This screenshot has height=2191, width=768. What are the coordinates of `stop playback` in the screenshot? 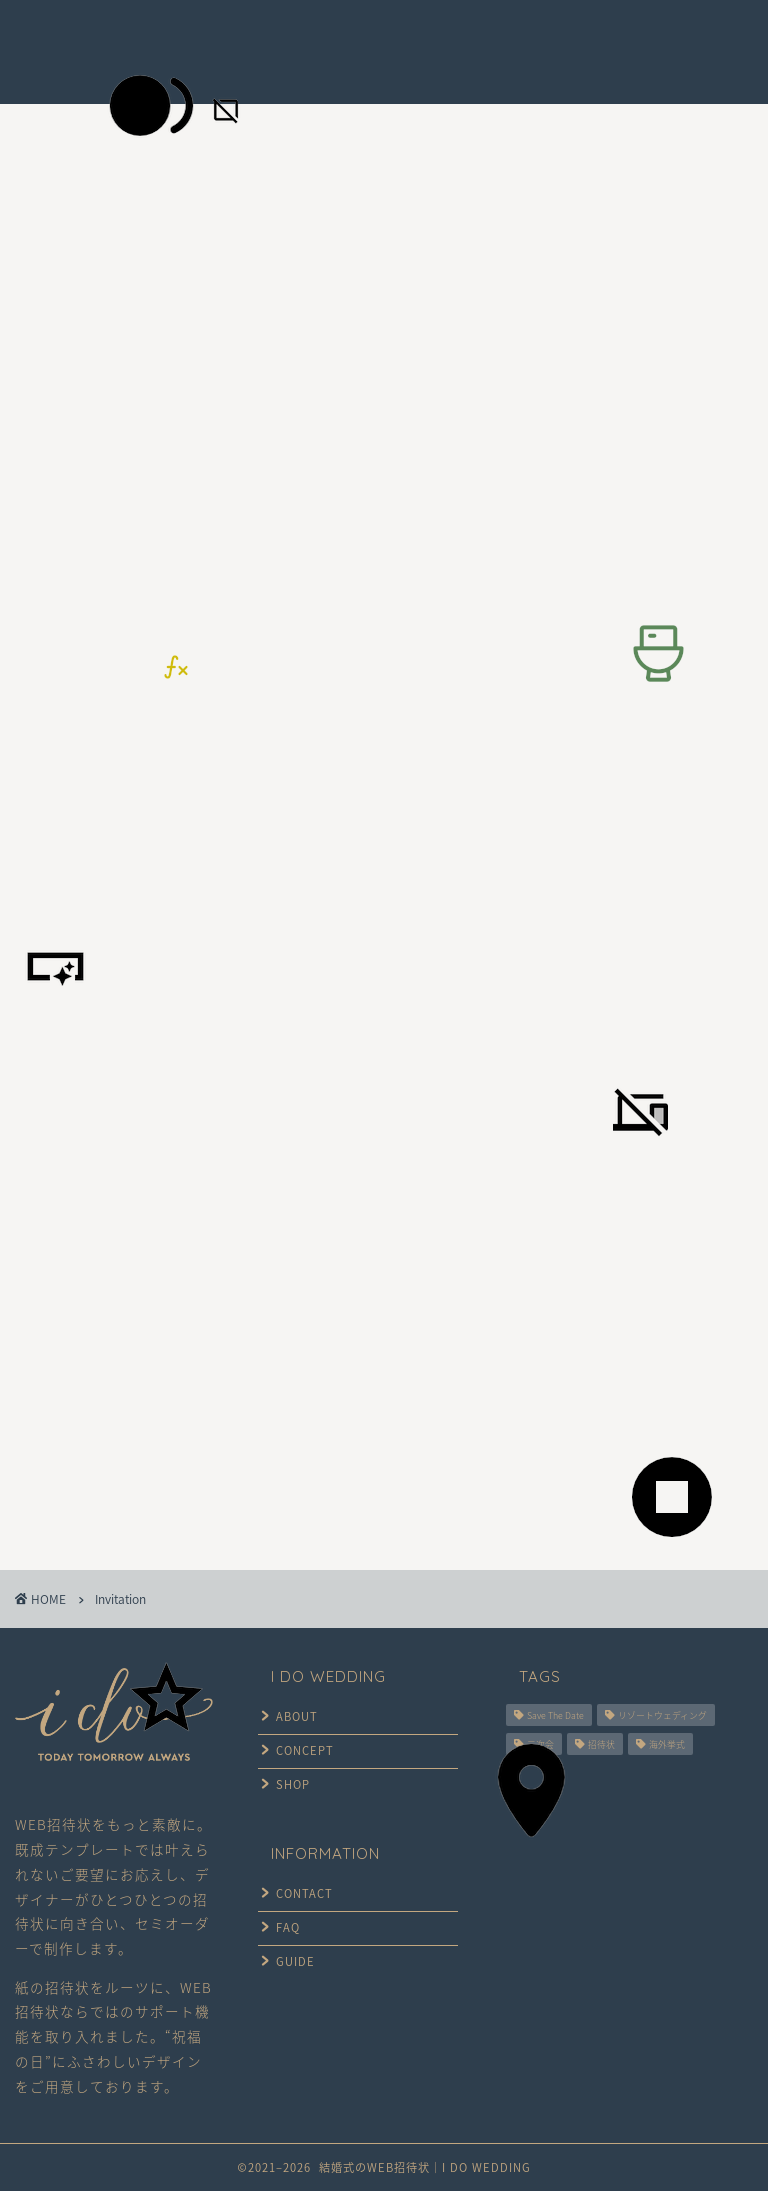 It's located at (672, 1497).